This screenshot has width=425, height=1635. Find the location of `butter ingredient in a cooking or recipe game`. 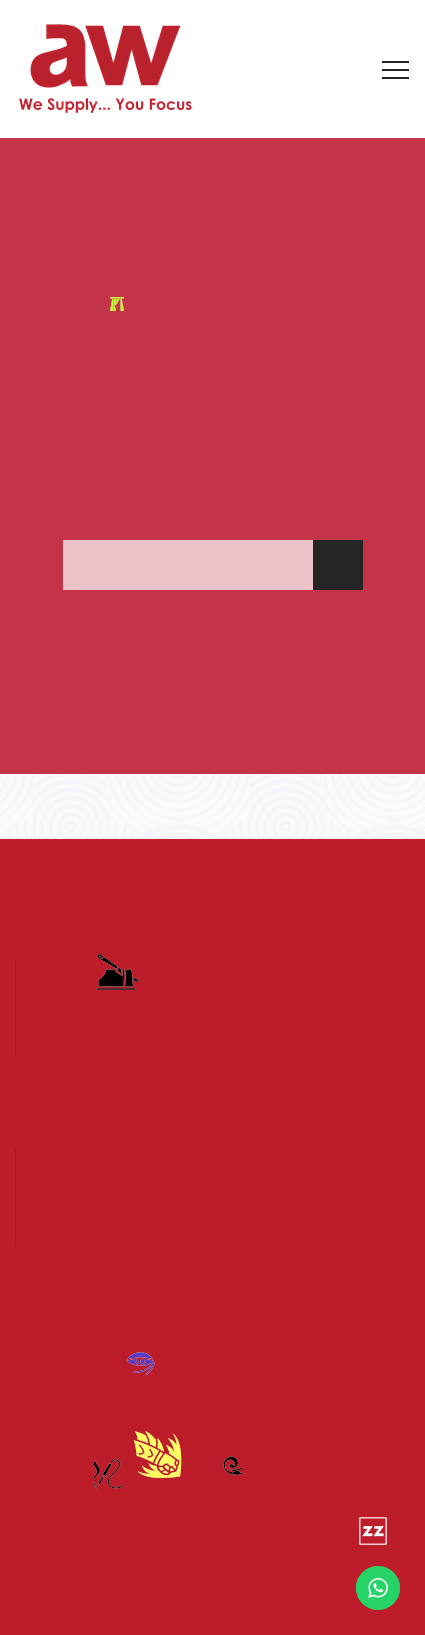

butter ingredient in a cooking or recipe game is located at coordinates (118, 972).